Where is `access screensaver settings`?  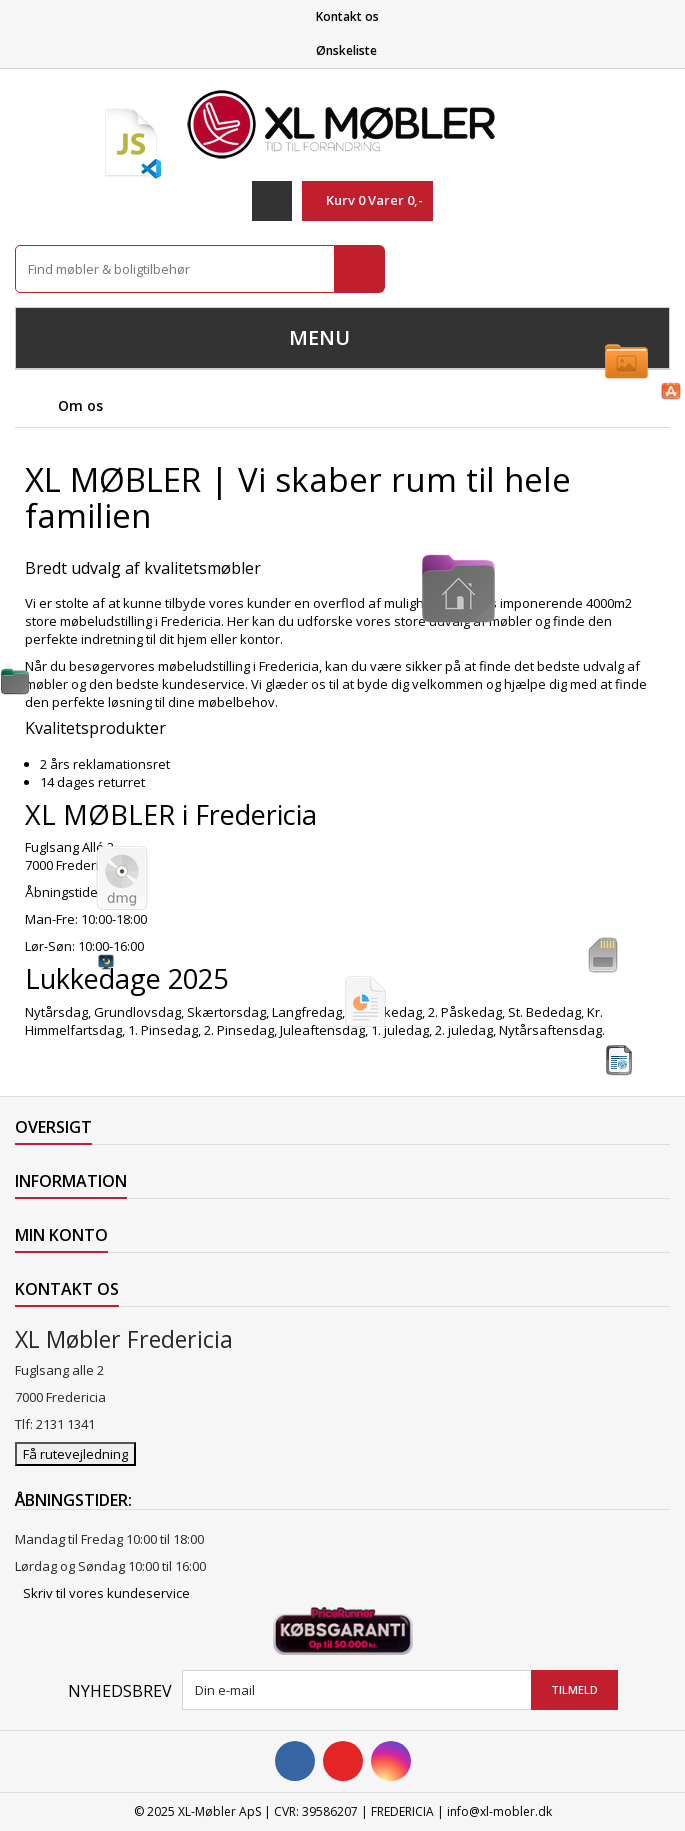 access screensaver settings is located at coordinates (106, 962).